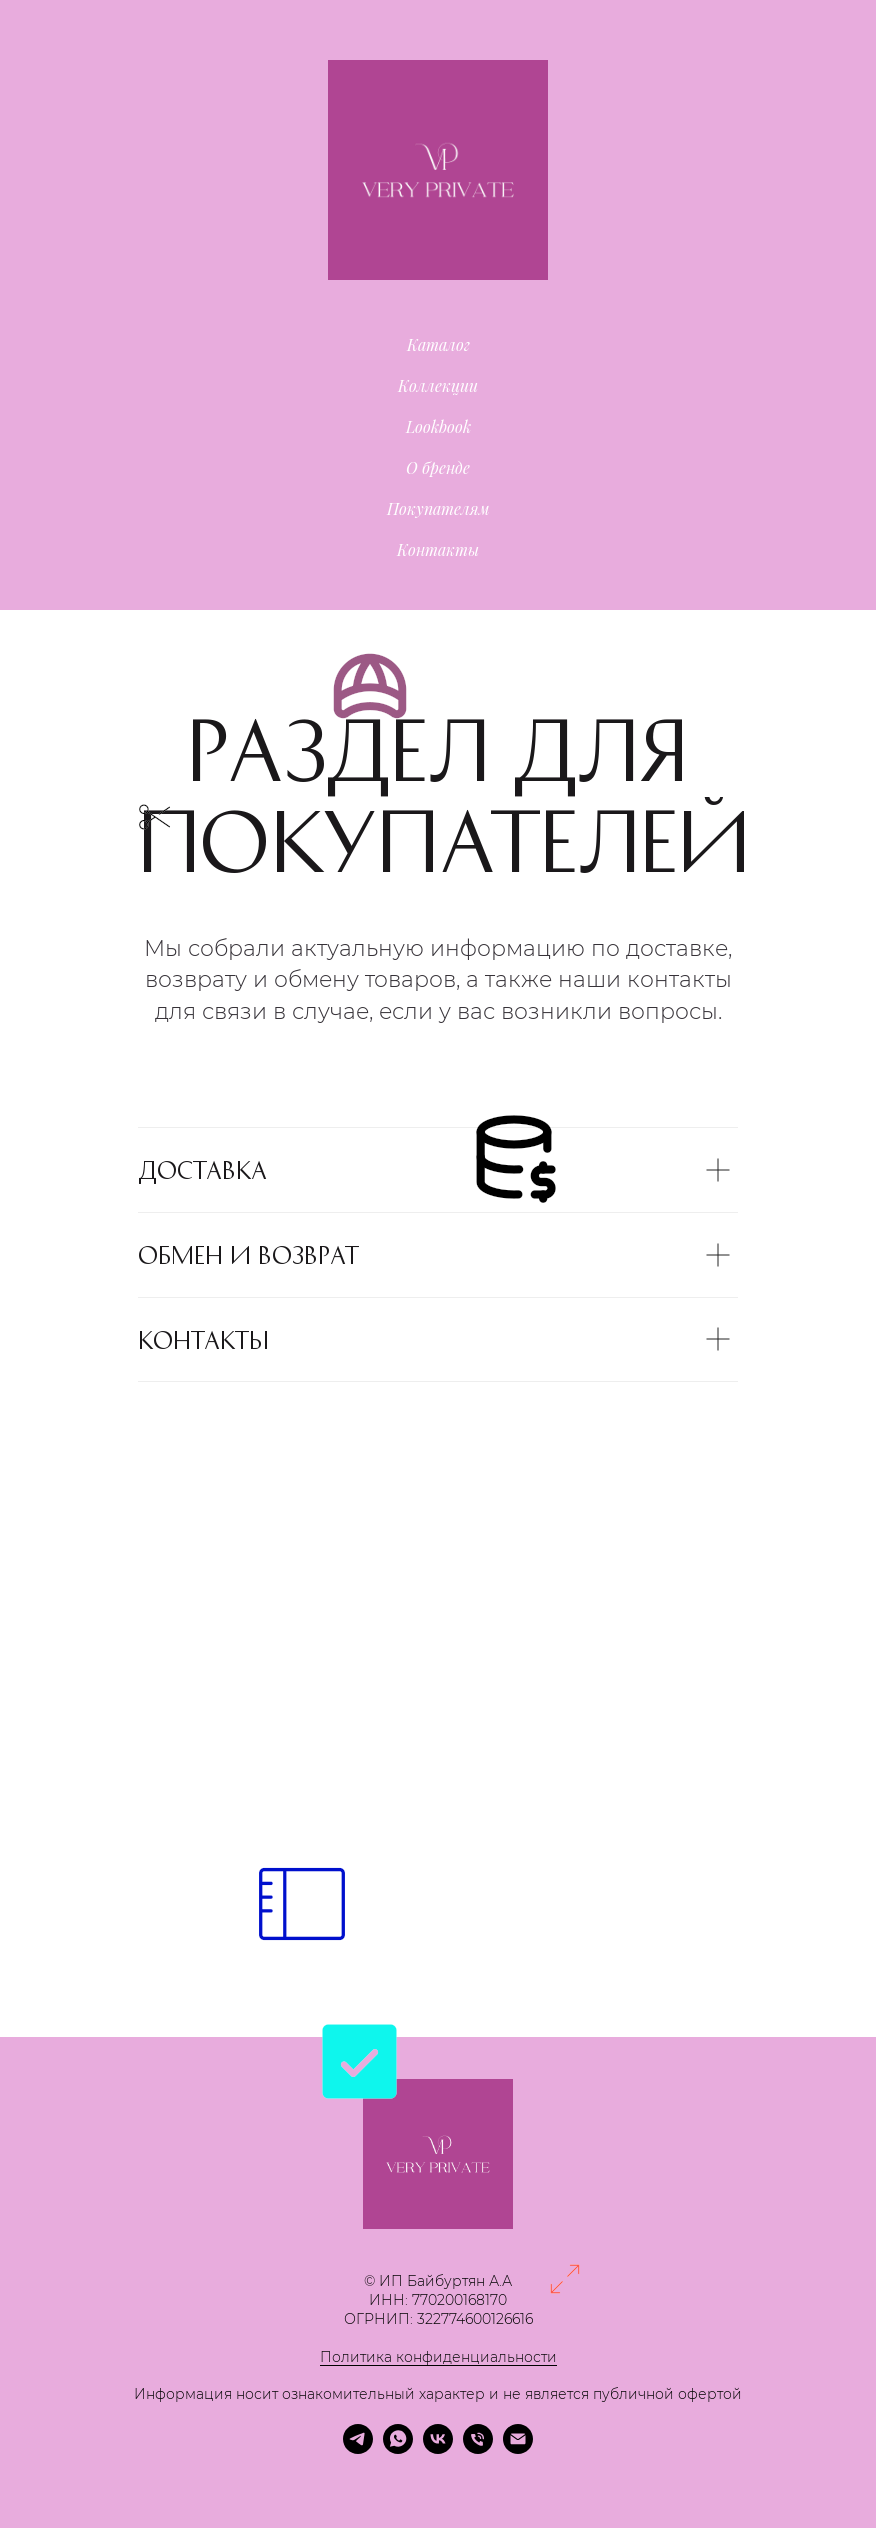 The image size is (876, 2528). What do you see at coordinates (302, 1904) in the screenshot?
I see `toggle the sidebar panel` at bounding box center [302, 1904].